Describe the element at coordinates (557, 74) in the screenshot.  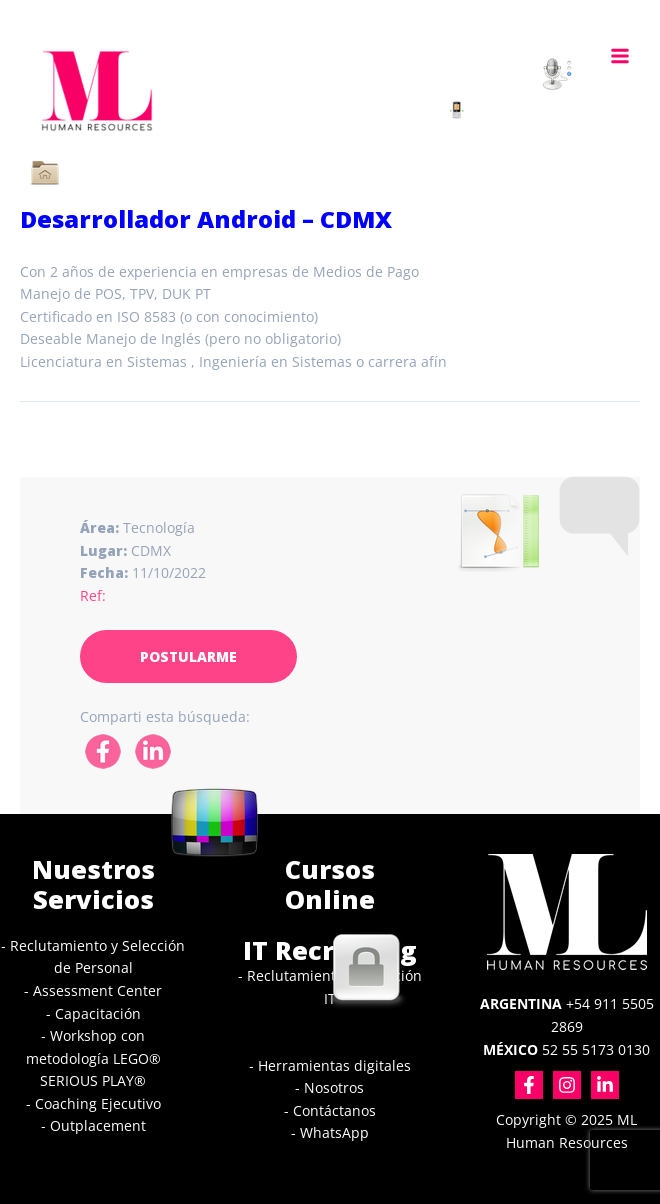
I see `microphone input level is set to low` at that location.